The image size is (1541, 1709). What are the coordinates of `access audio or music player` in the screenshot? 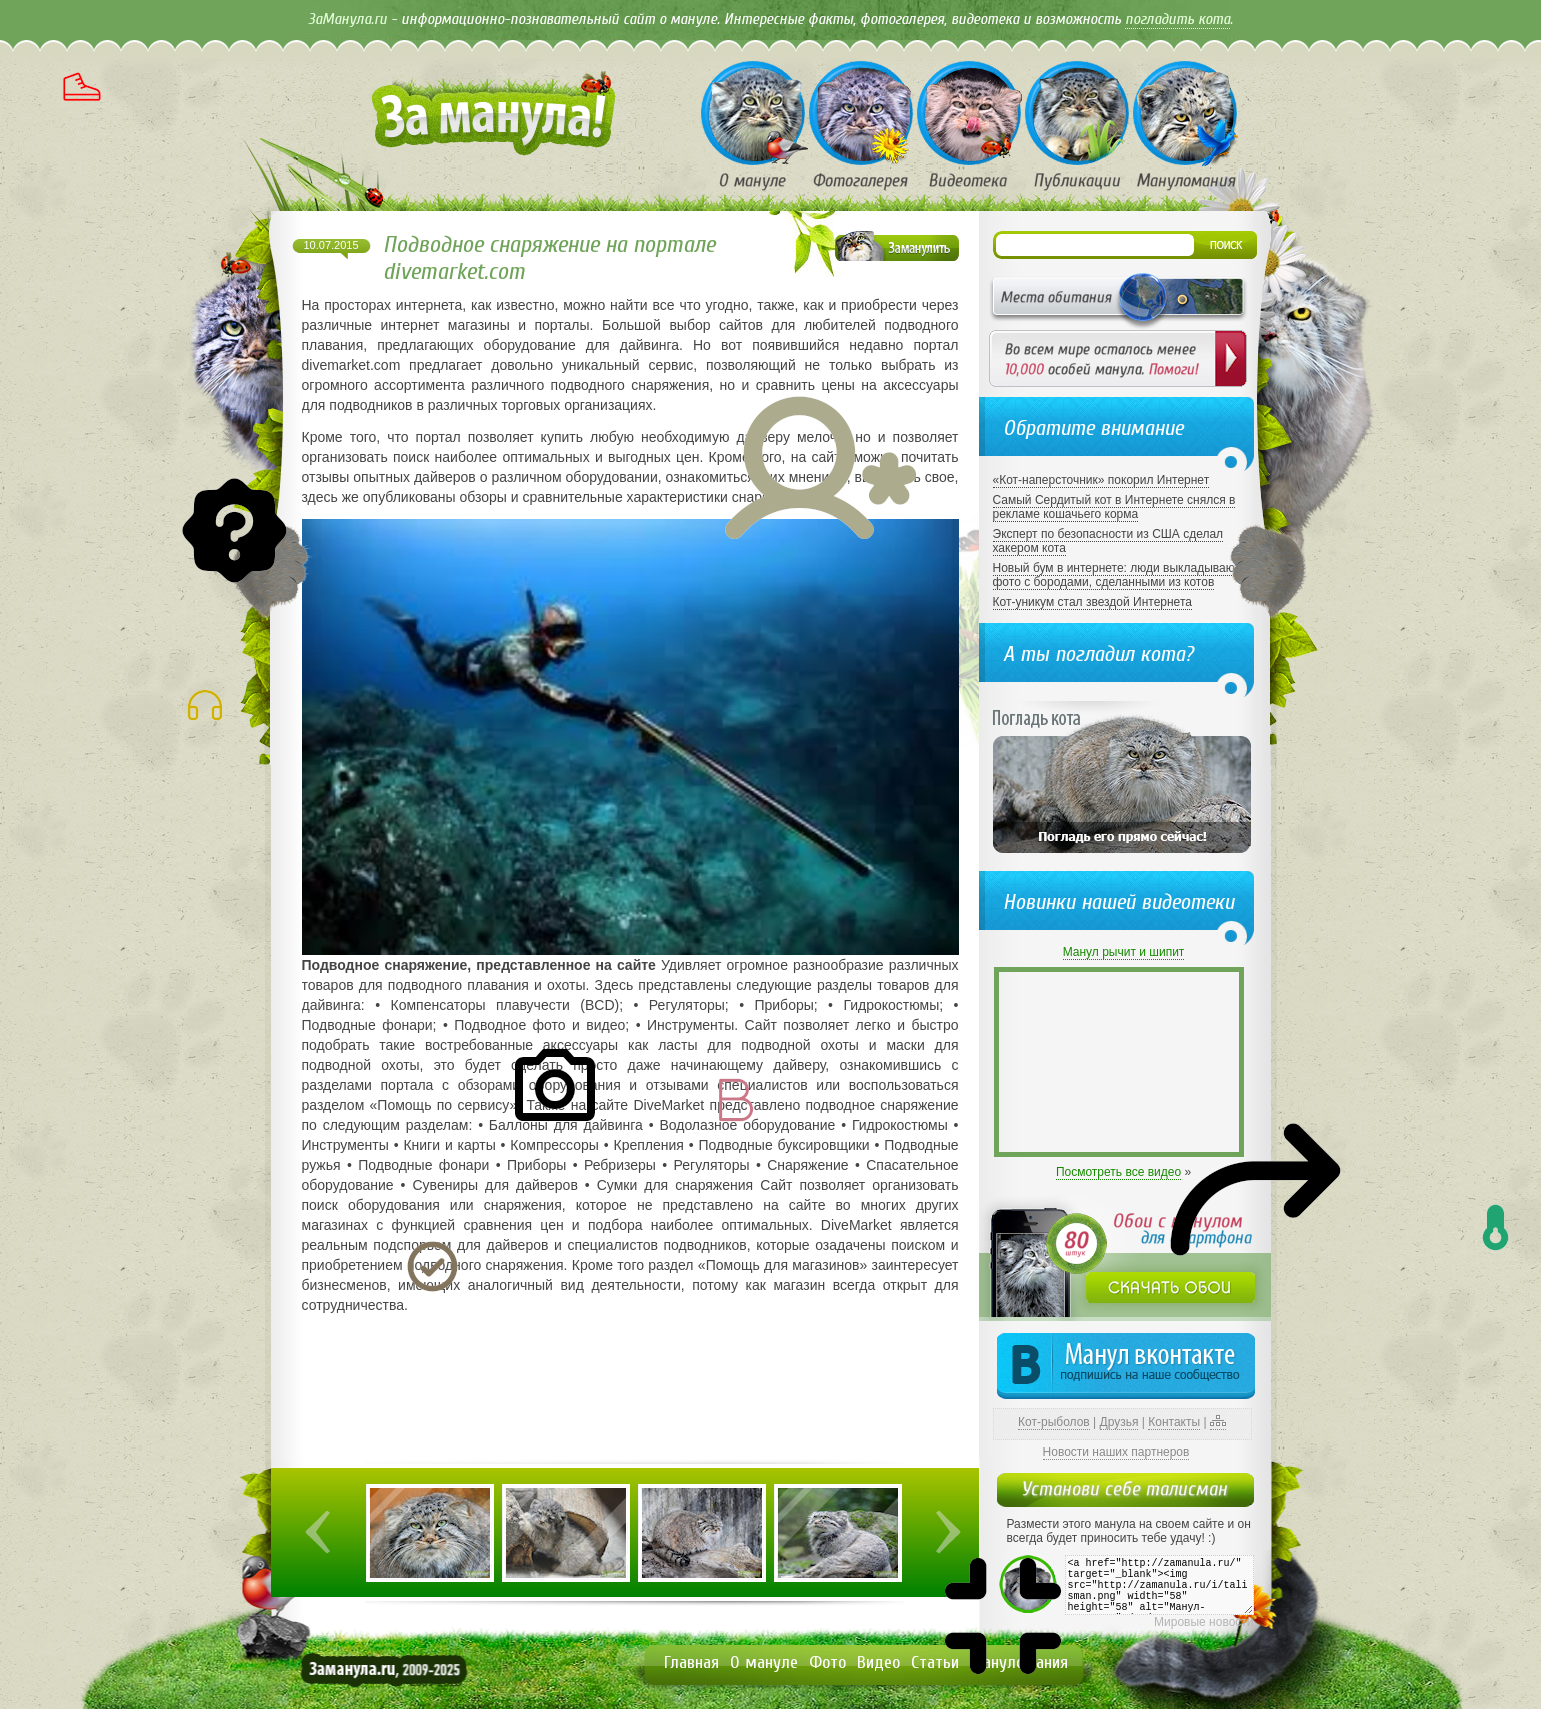 It's located at (205, 707).